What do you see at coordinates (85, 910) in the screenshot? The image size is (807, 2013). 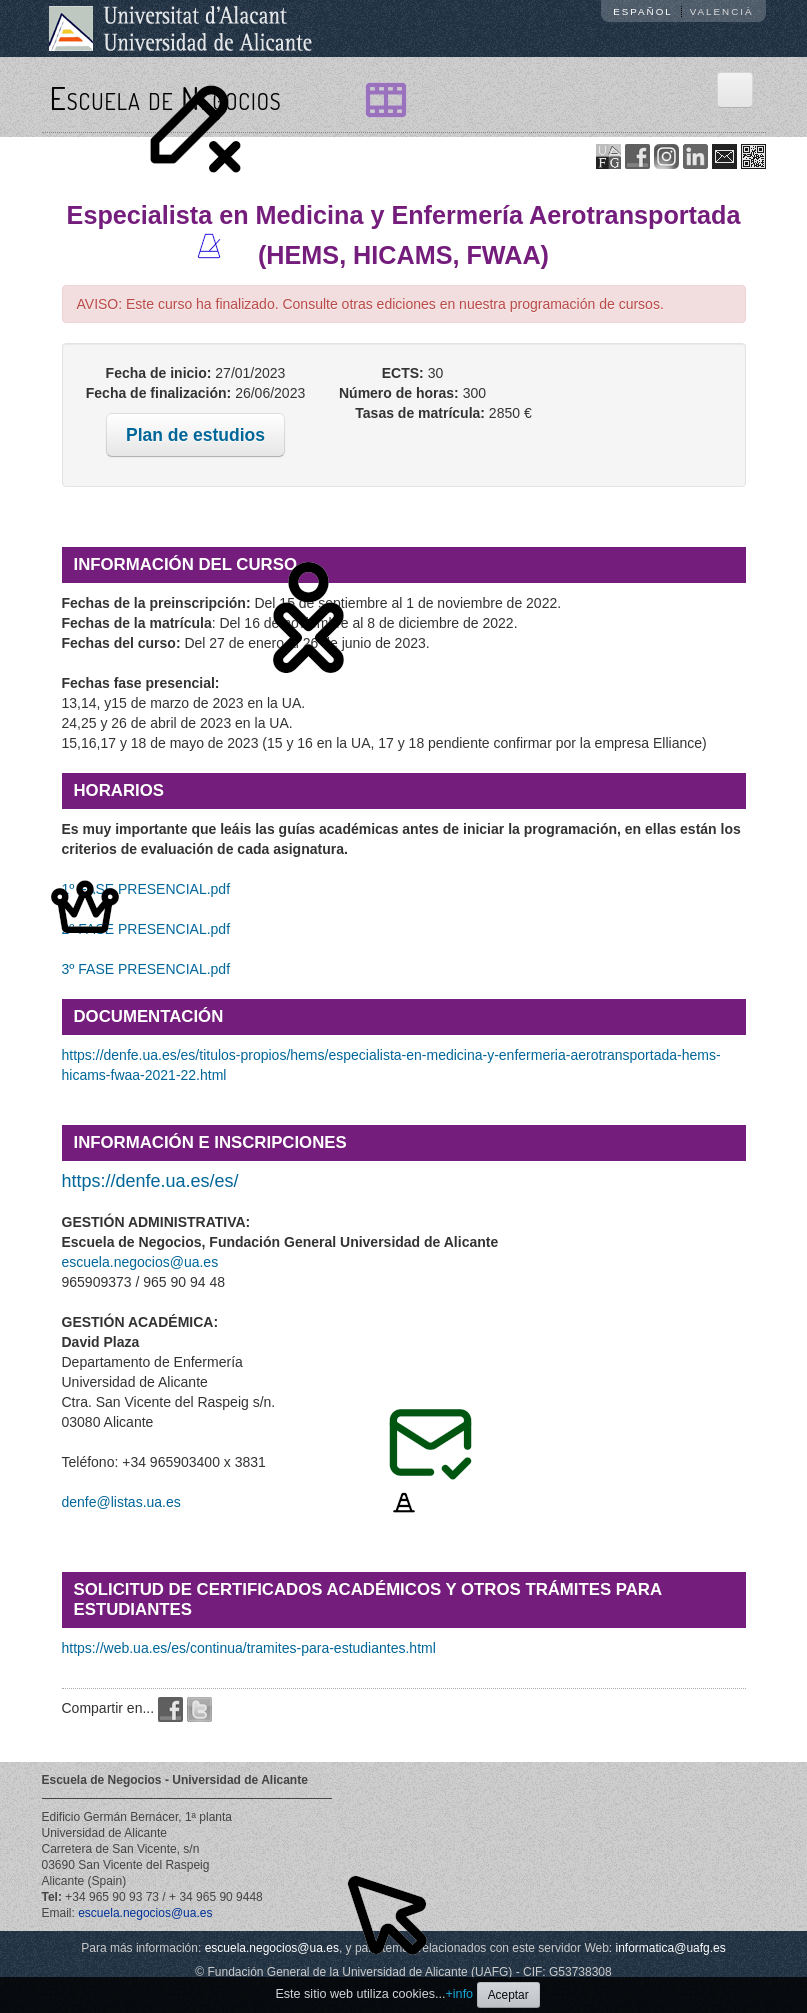 I see `indicates premium or VIP membership status` at bounding box center [85, 910].